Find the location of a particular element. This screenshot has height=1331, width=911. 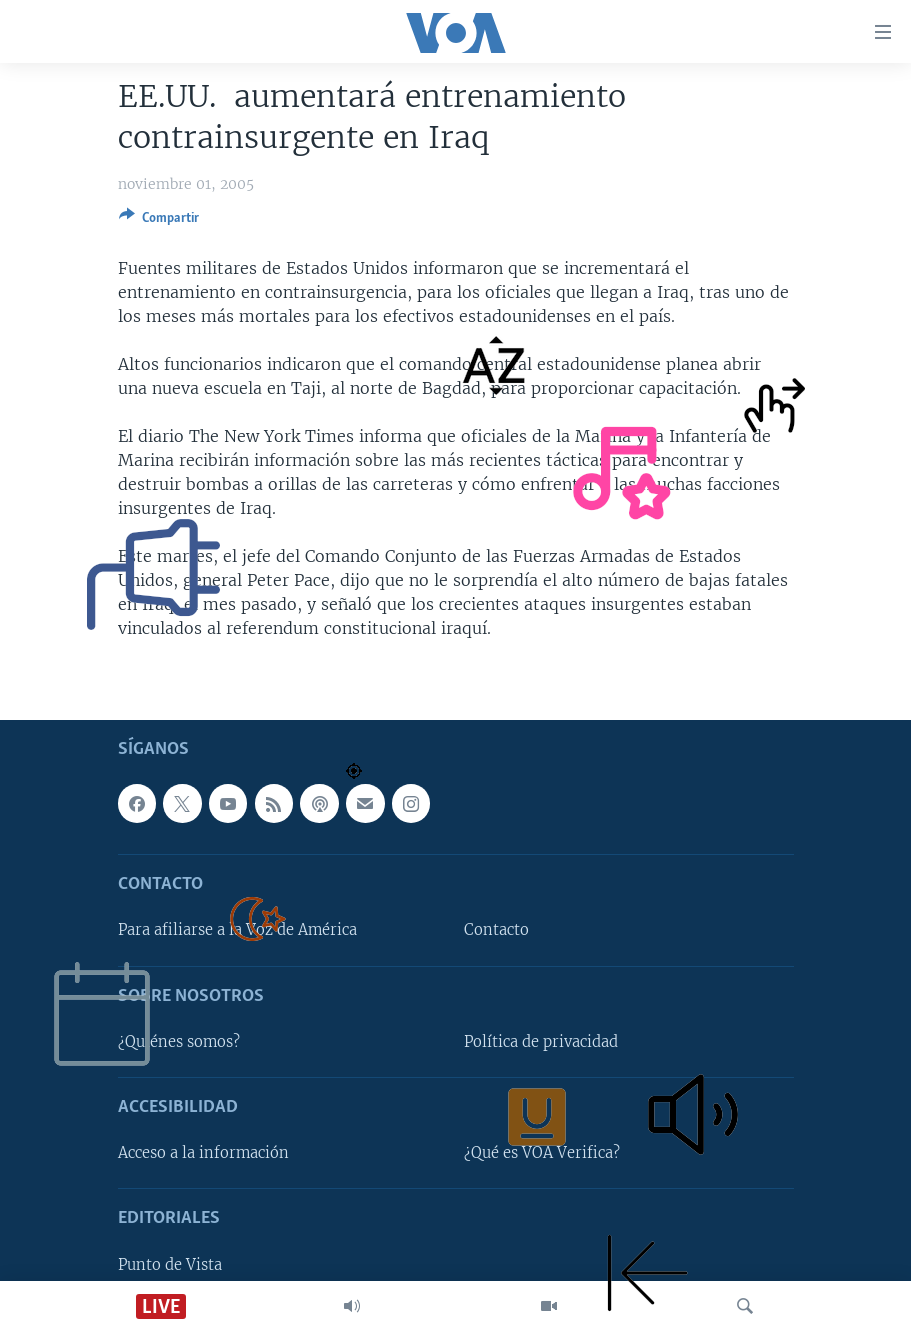

volume is set to high is located at coordinates (691, 1114).